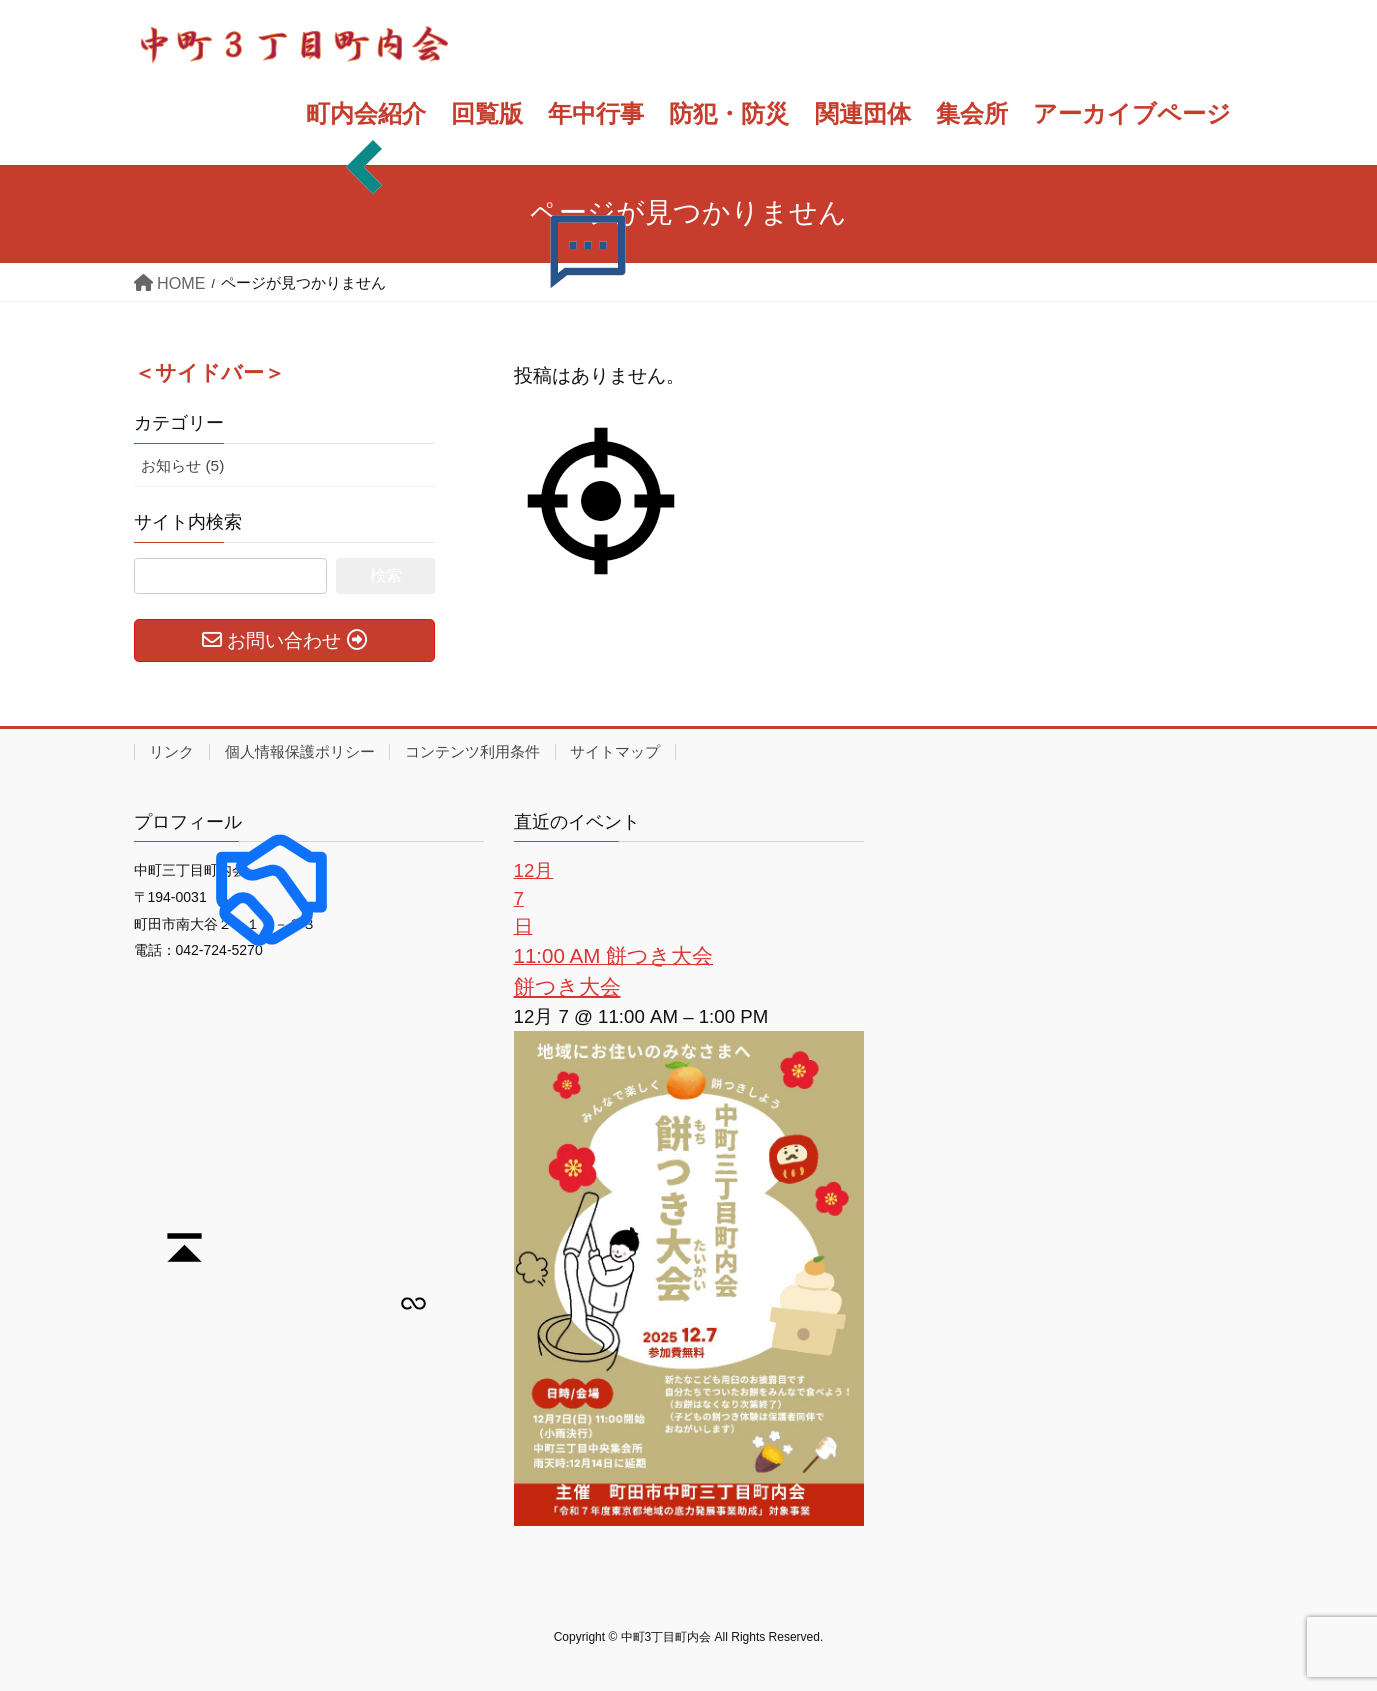  I want to click on skip to the beginning or top of content, so click(184, 1247).